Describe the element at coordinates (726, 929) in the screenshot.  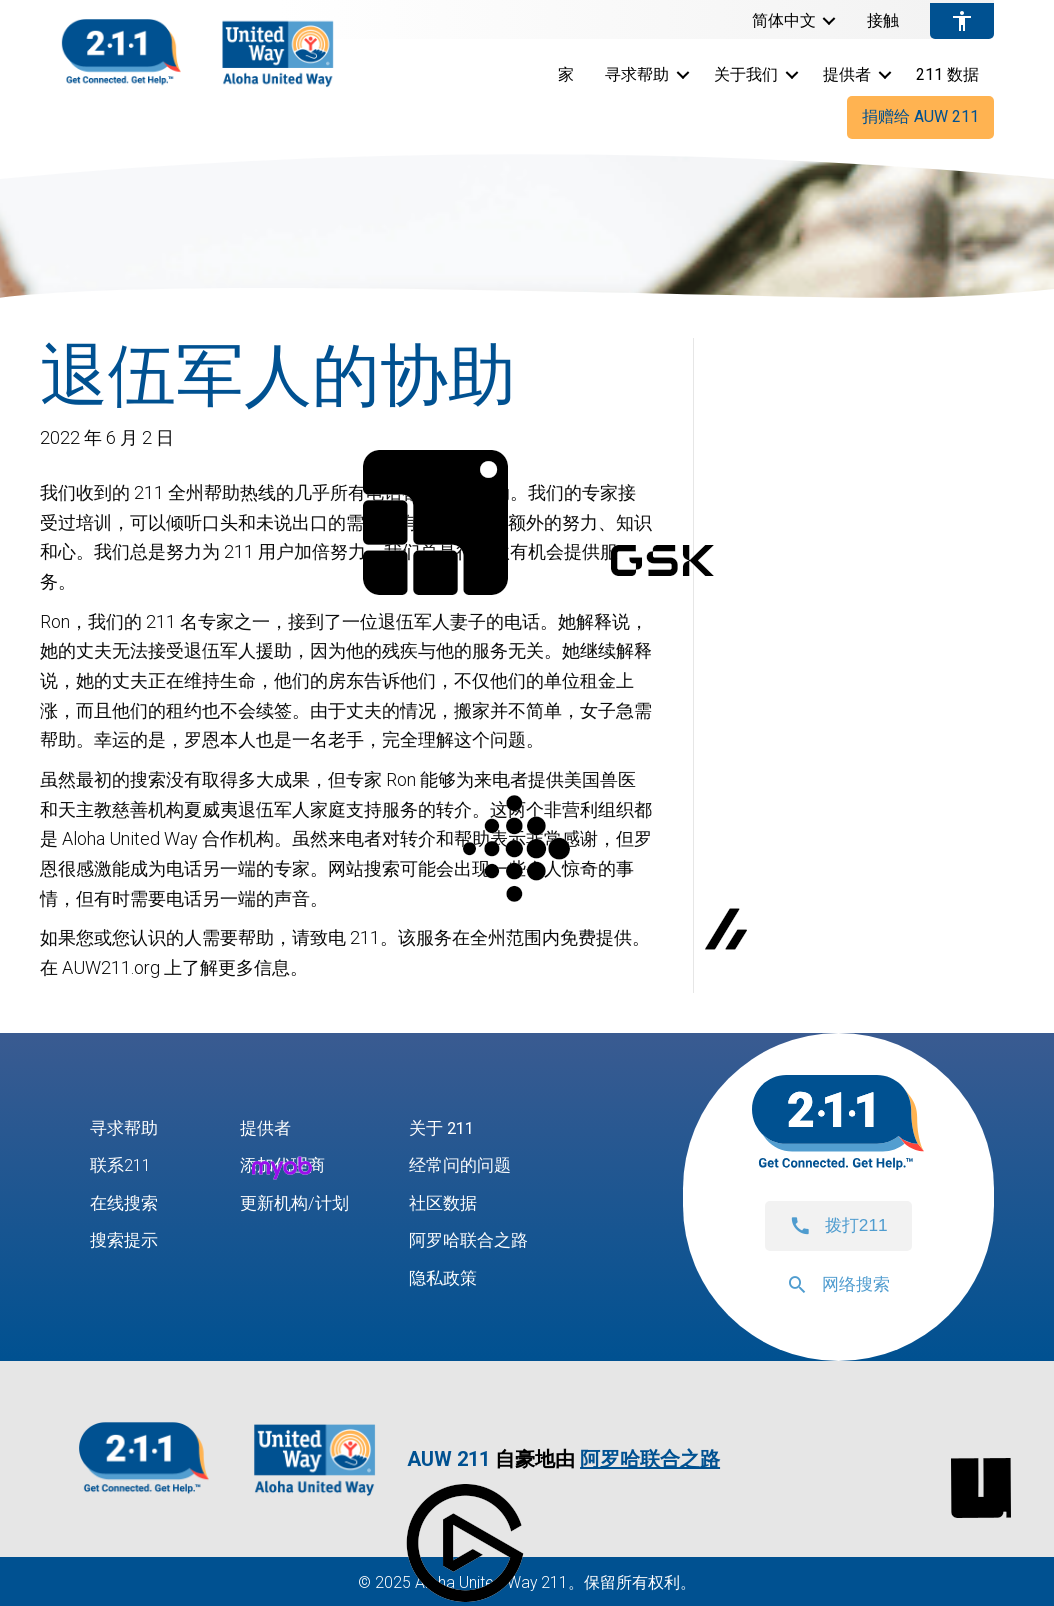
I see `open zenn platform` at that location.